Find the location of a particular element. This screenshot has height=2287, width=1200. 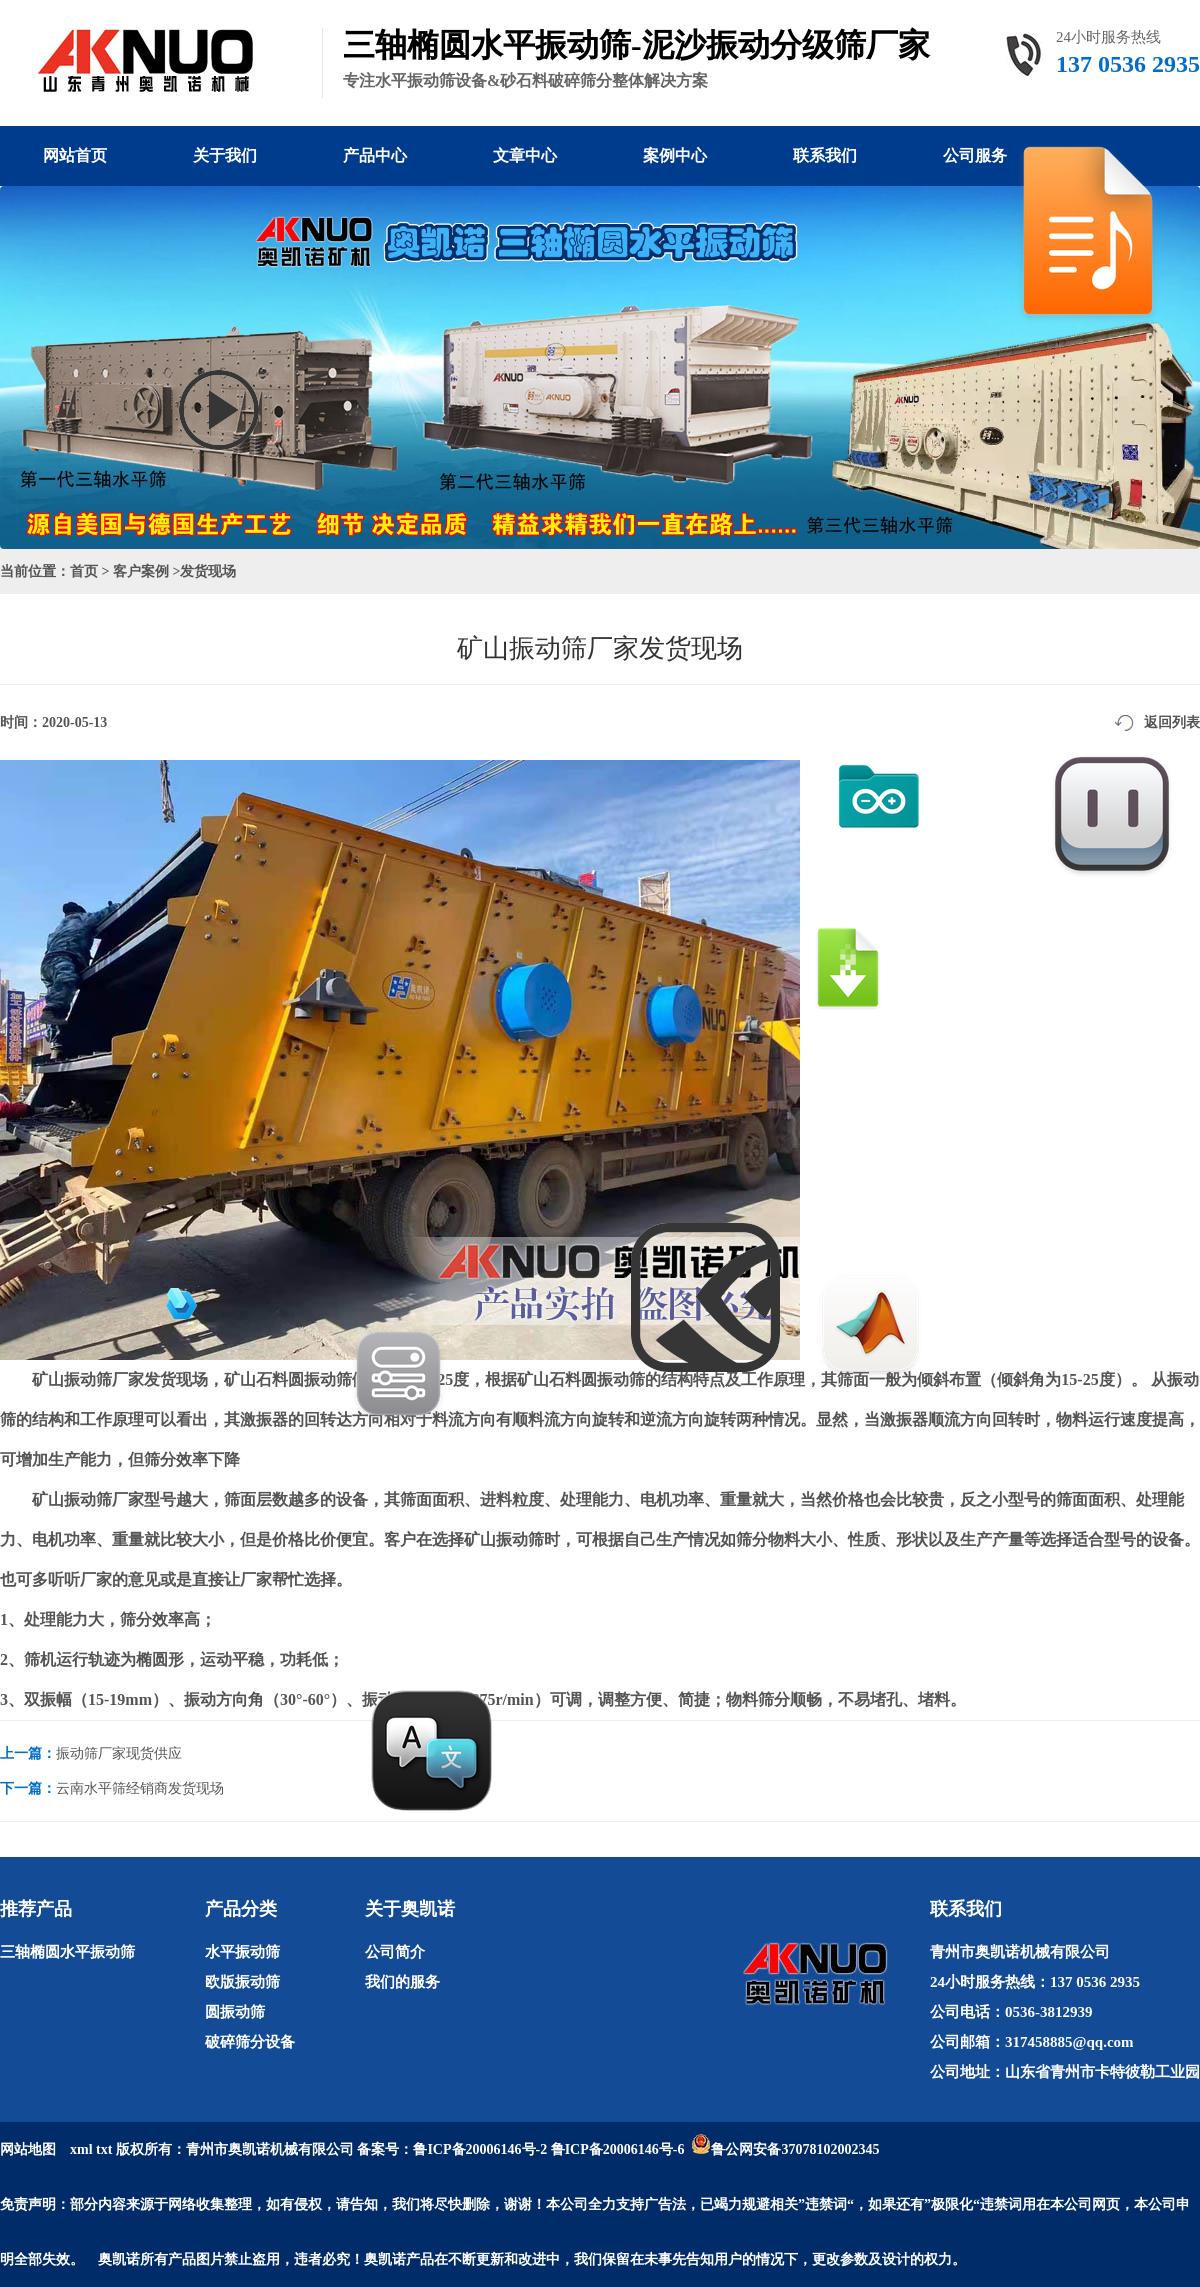

mp3 playlist file type indicator is located at coordinates (1088, 234).